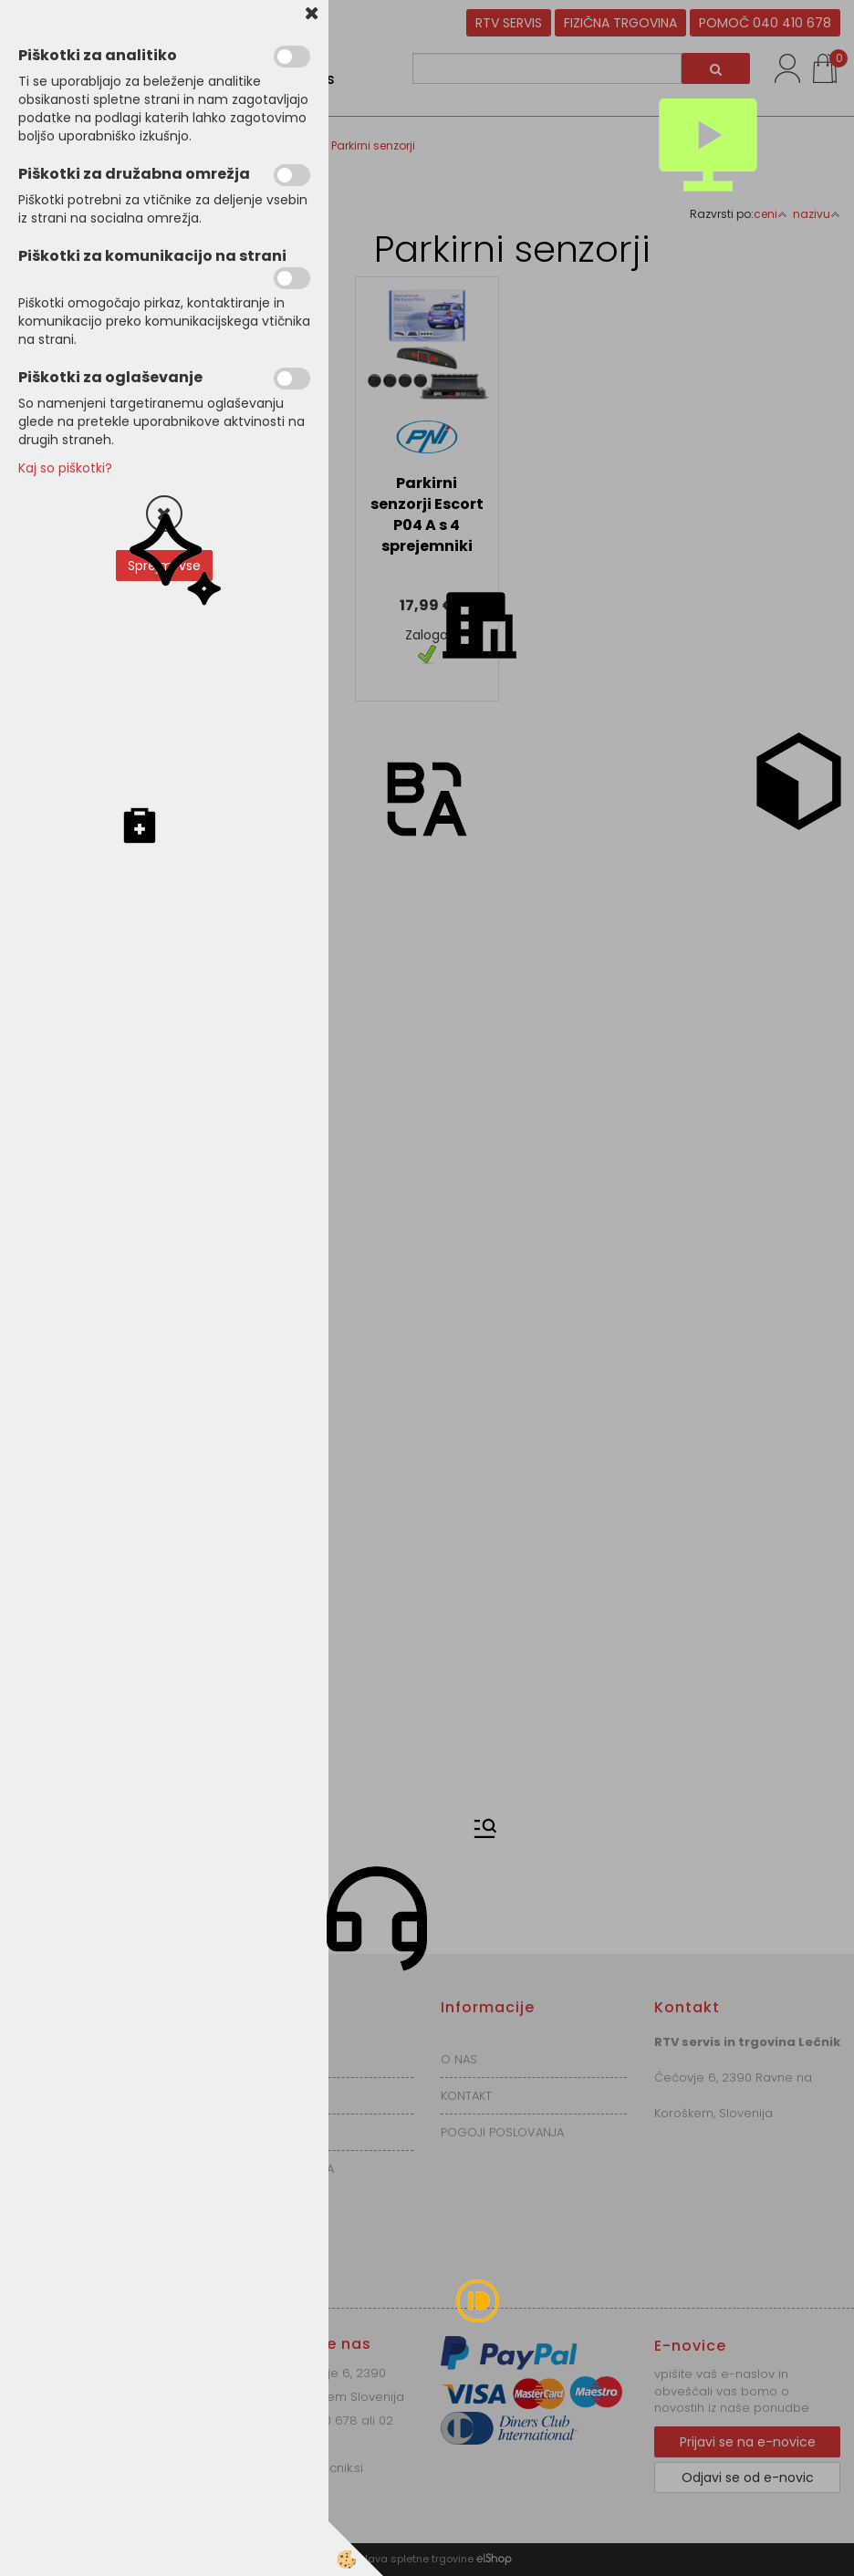  I want to click on access medical records or patient files, so click(140, 826).